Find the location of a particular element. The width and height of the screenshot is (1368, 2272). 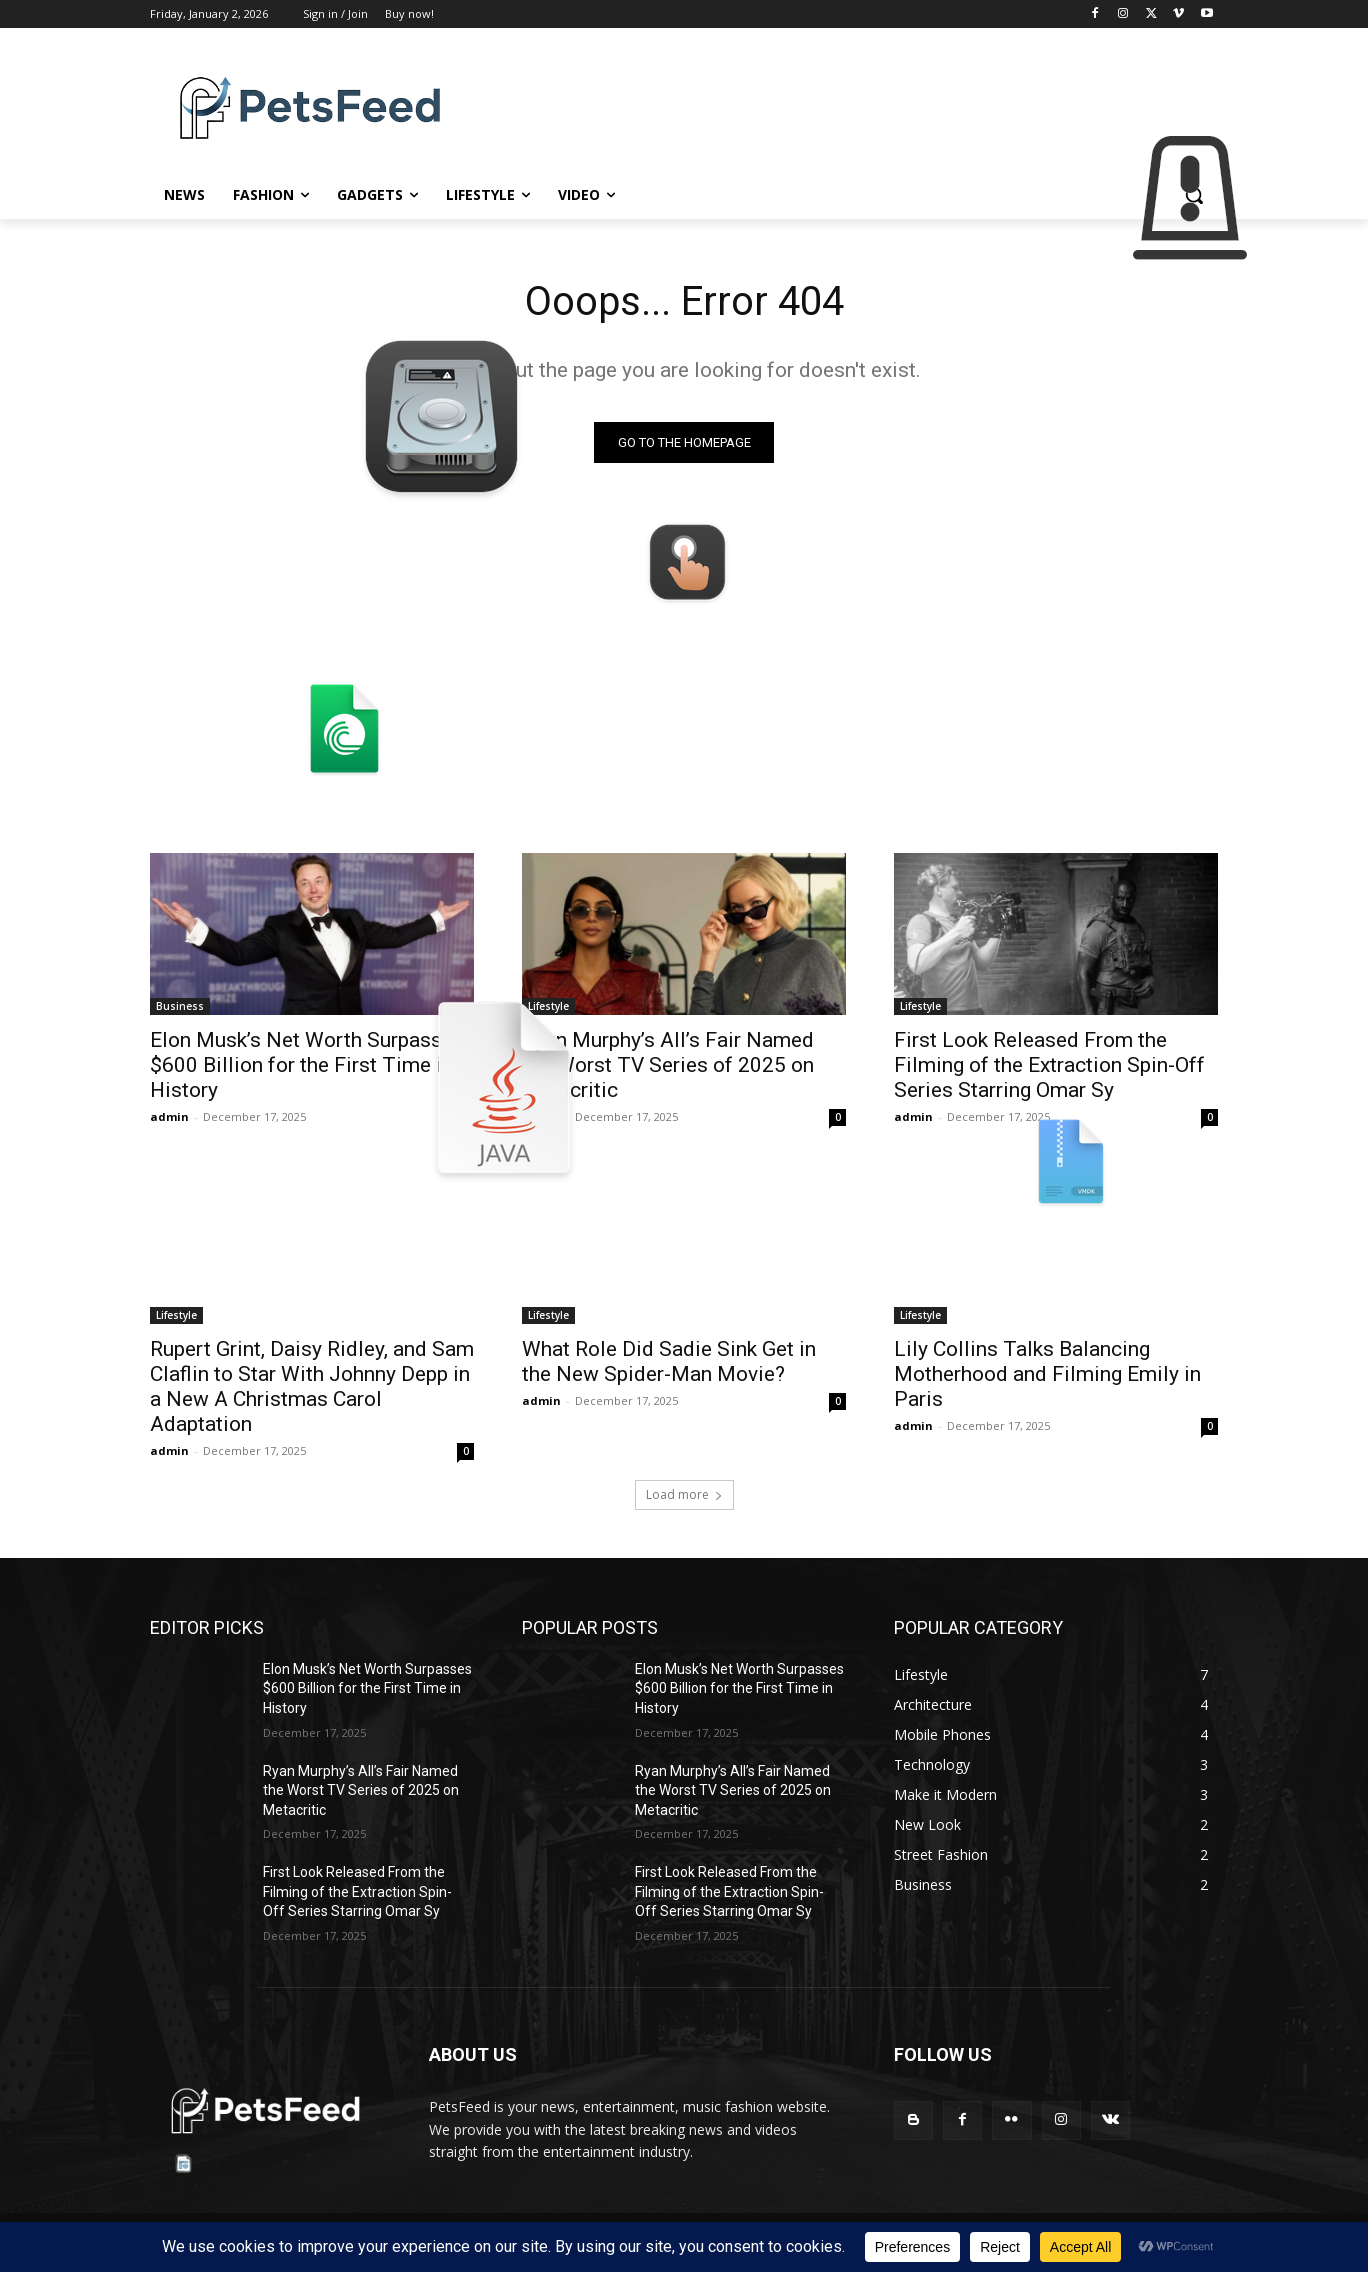

a java source code file is located at coordinates (504, 1091).